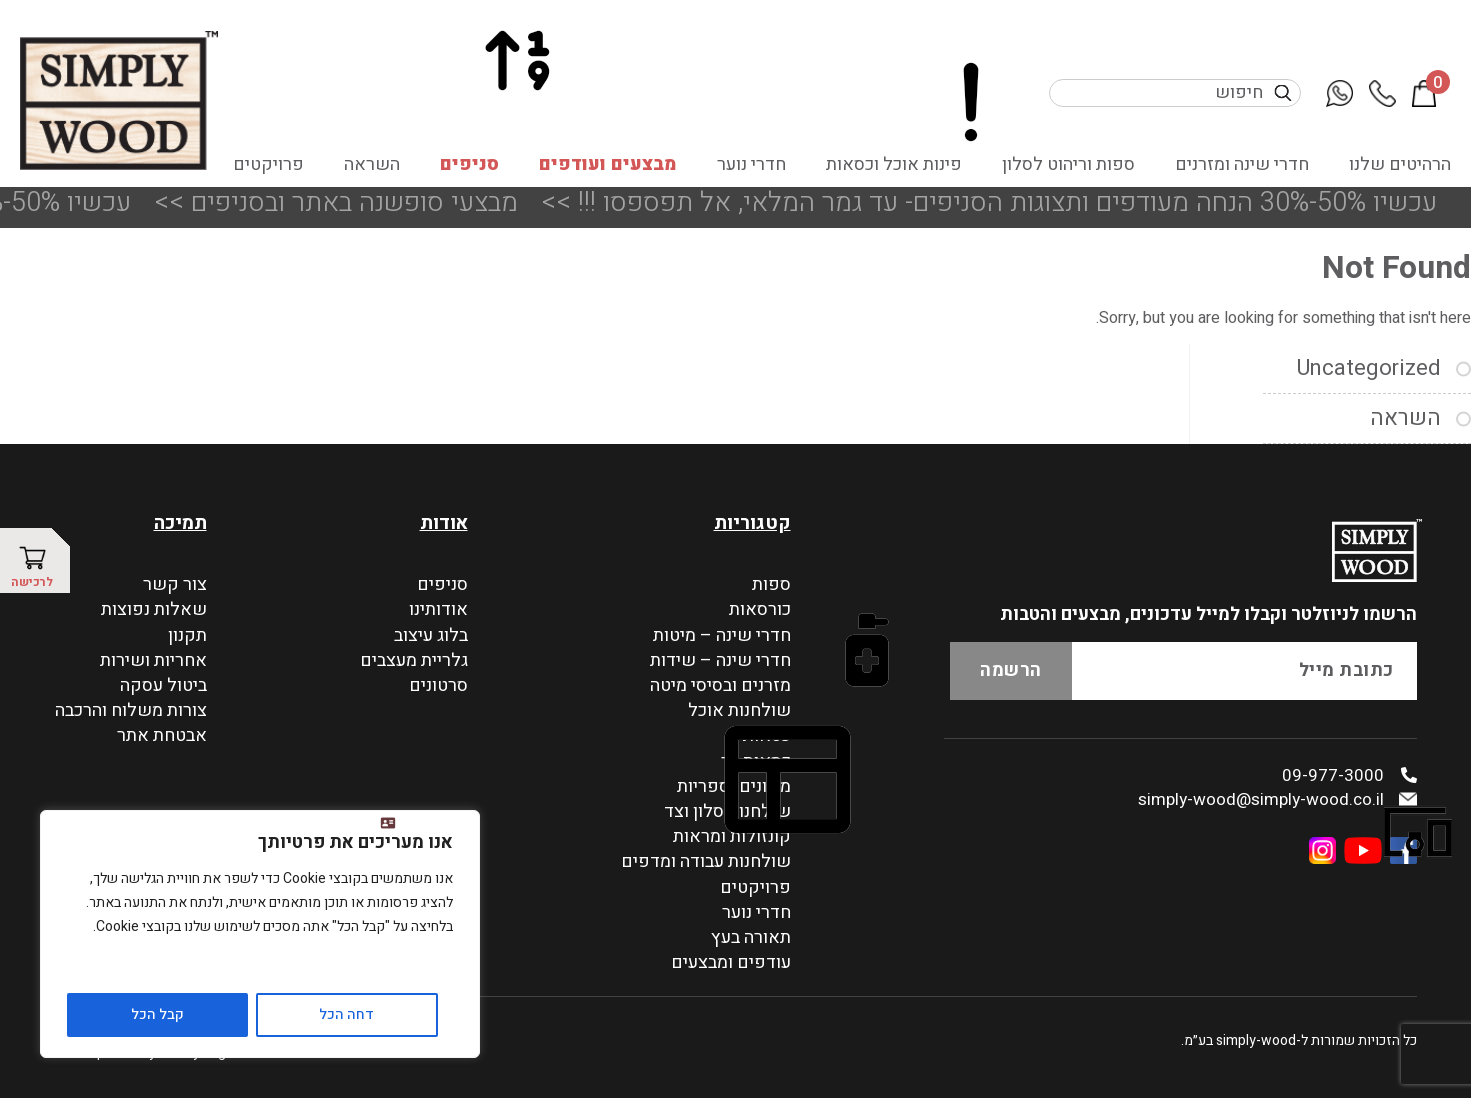  Describe the element at coordinates (867, 652) in the screenshot. I see `access medical supplies or first aid resources` at that location.